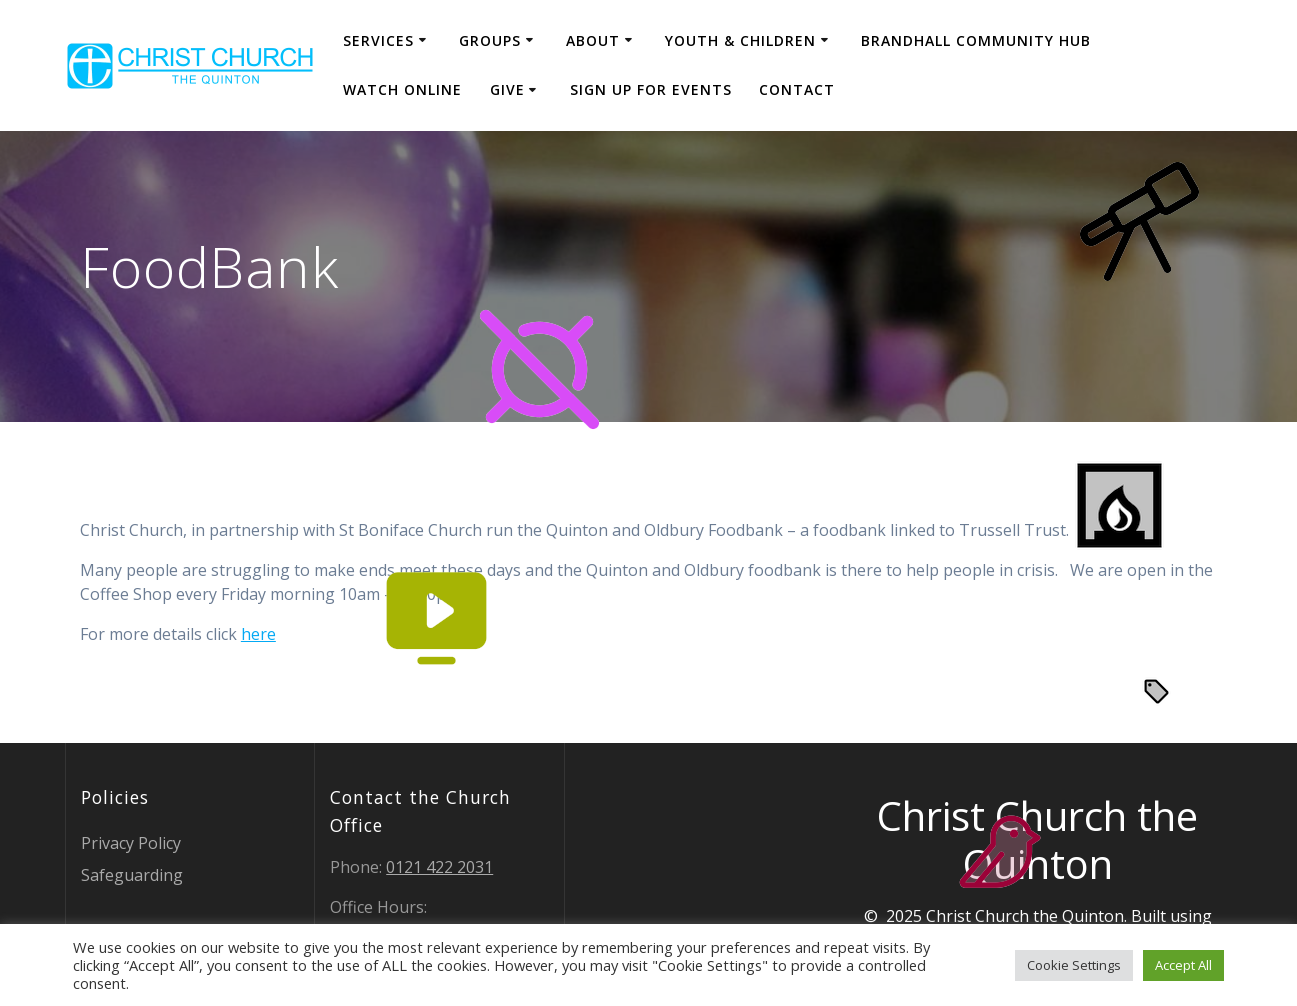 The width and height of the screenshot is (1297, 1006). Describe the element at coordinates (1156, 691) in the screenshot. I see `view or apply tags to an item` at that location.